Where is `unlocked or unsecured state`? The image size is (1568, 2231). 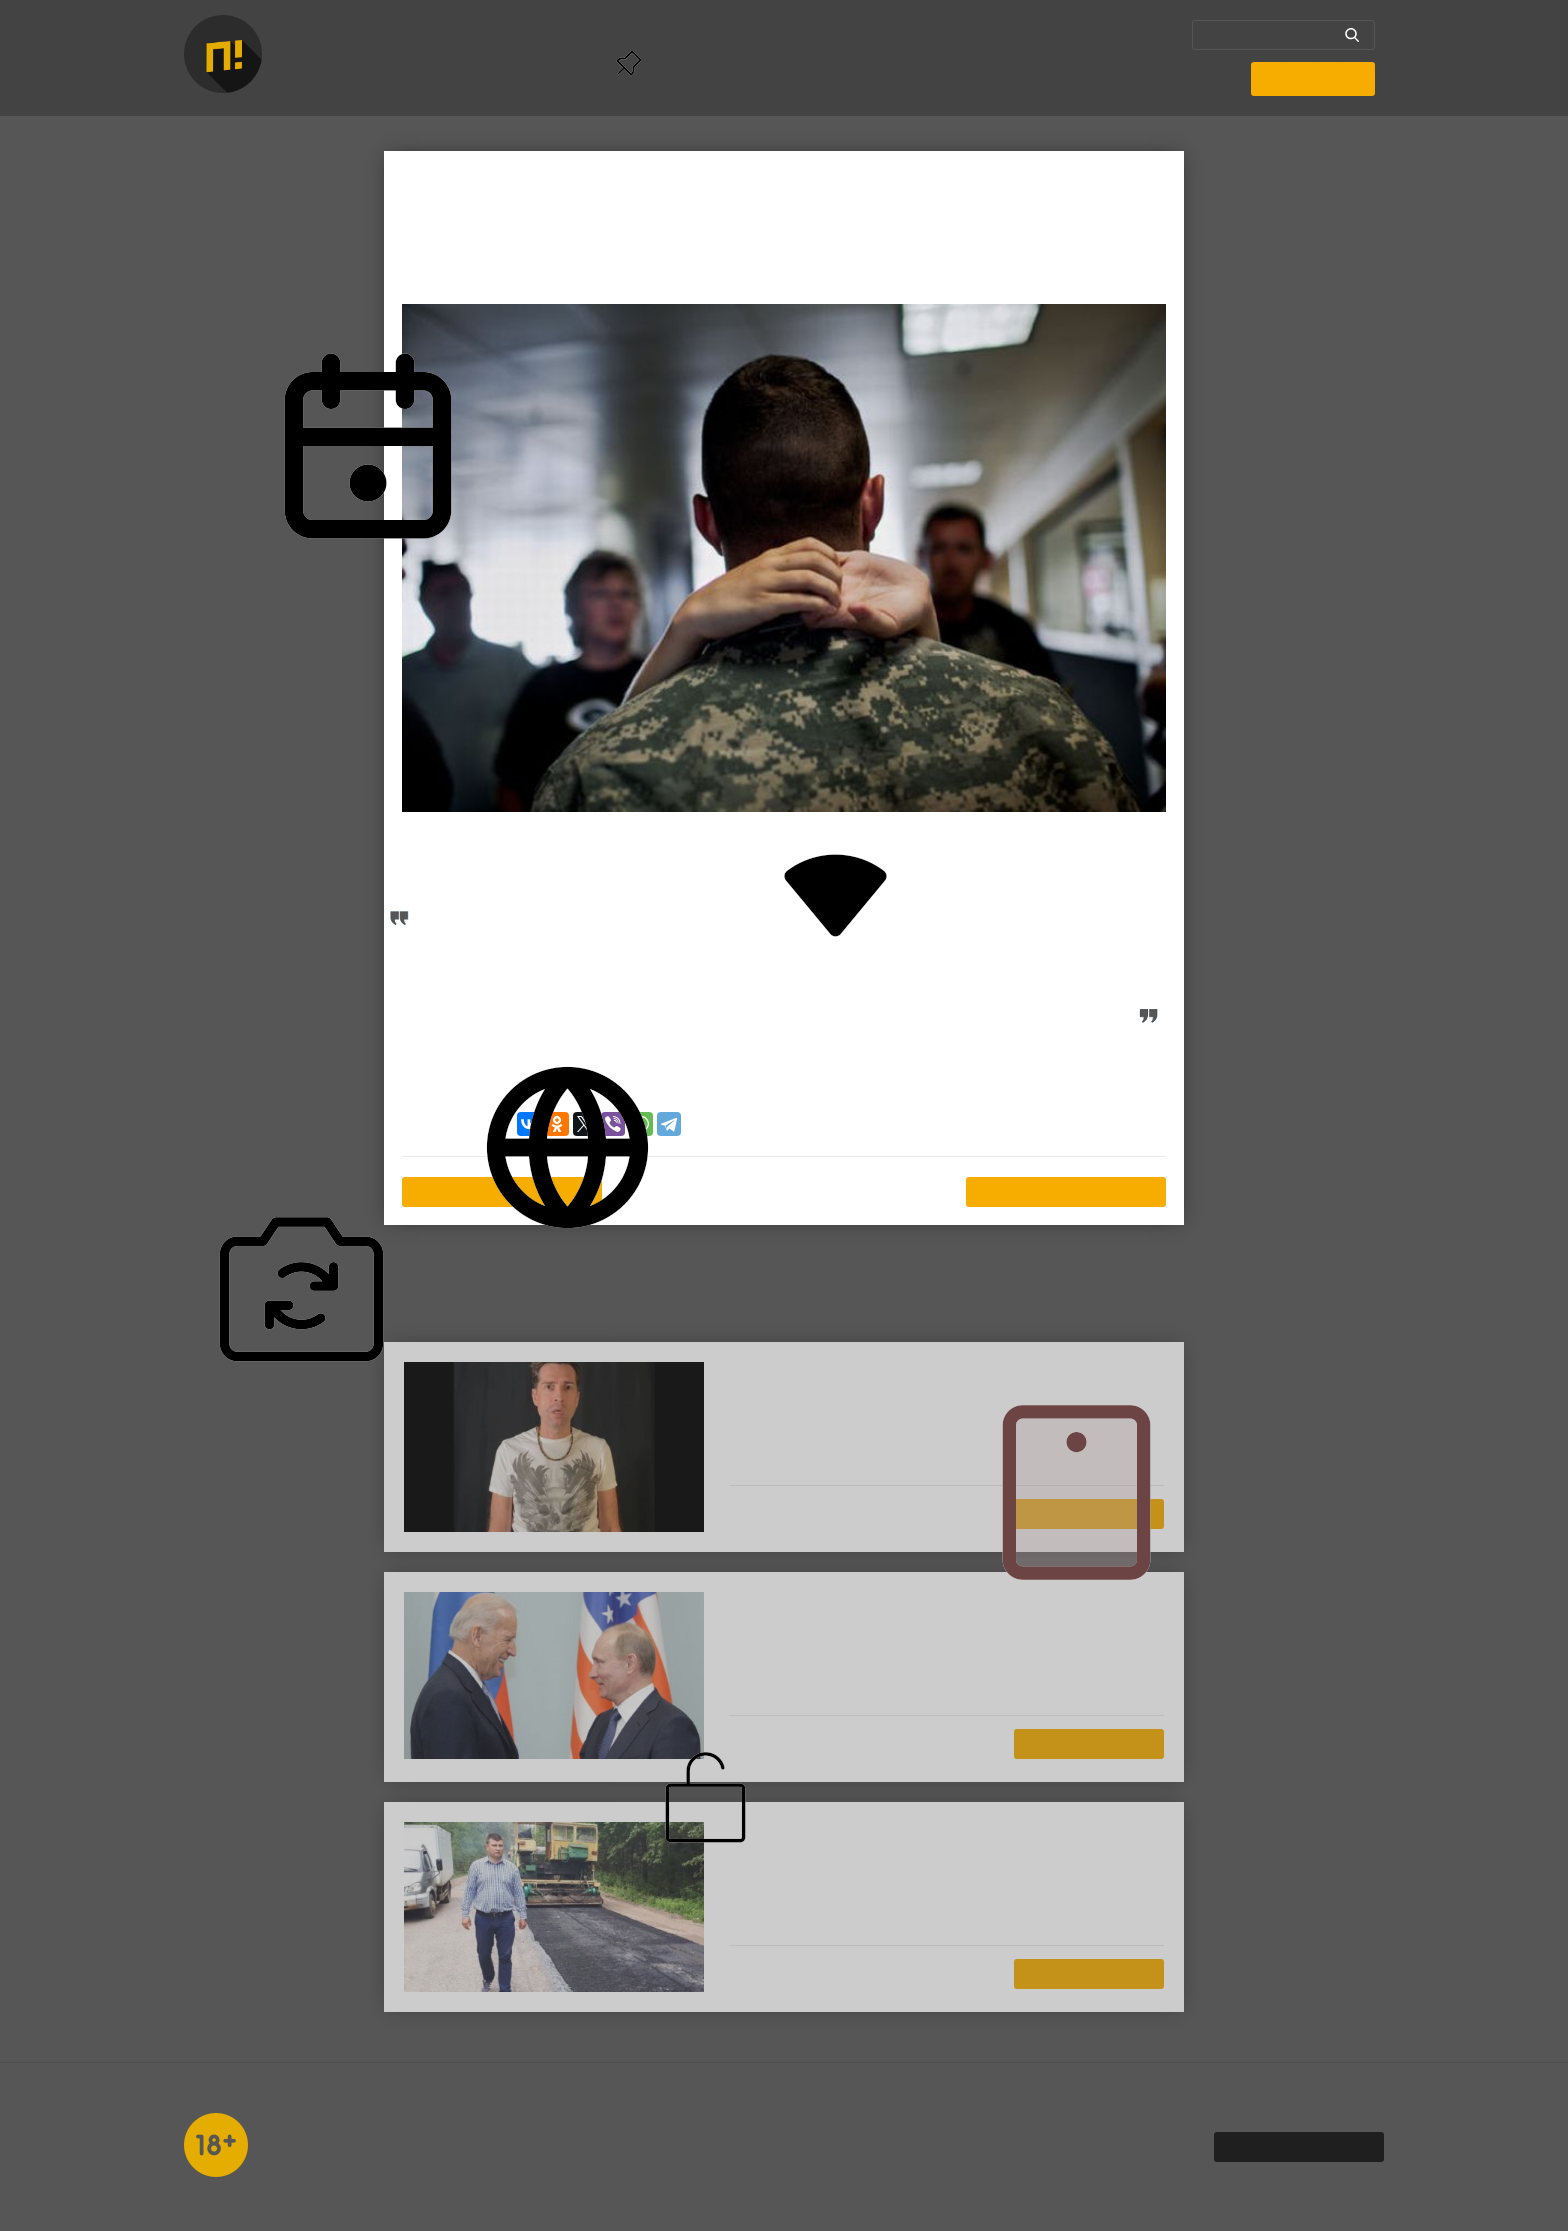
unlocked or unsecured state is located at coordinates (705, 1802).